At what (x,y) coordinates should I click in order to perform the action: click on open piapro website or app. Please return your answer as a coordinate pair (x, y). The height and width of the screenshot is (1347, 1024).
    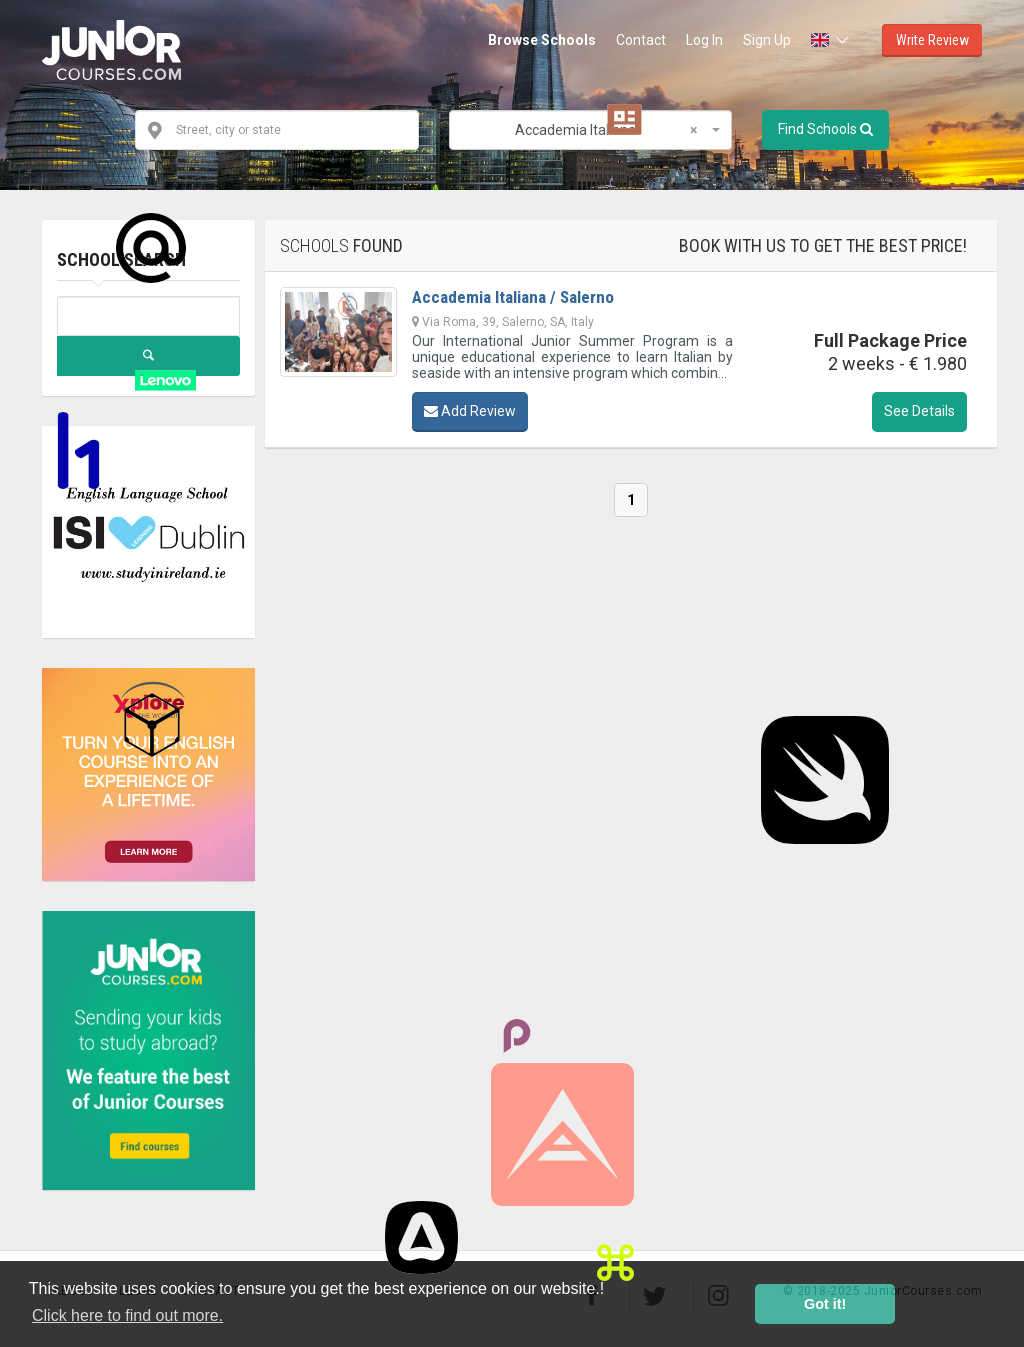
    Looking at the image, I should click on (517, 1036).